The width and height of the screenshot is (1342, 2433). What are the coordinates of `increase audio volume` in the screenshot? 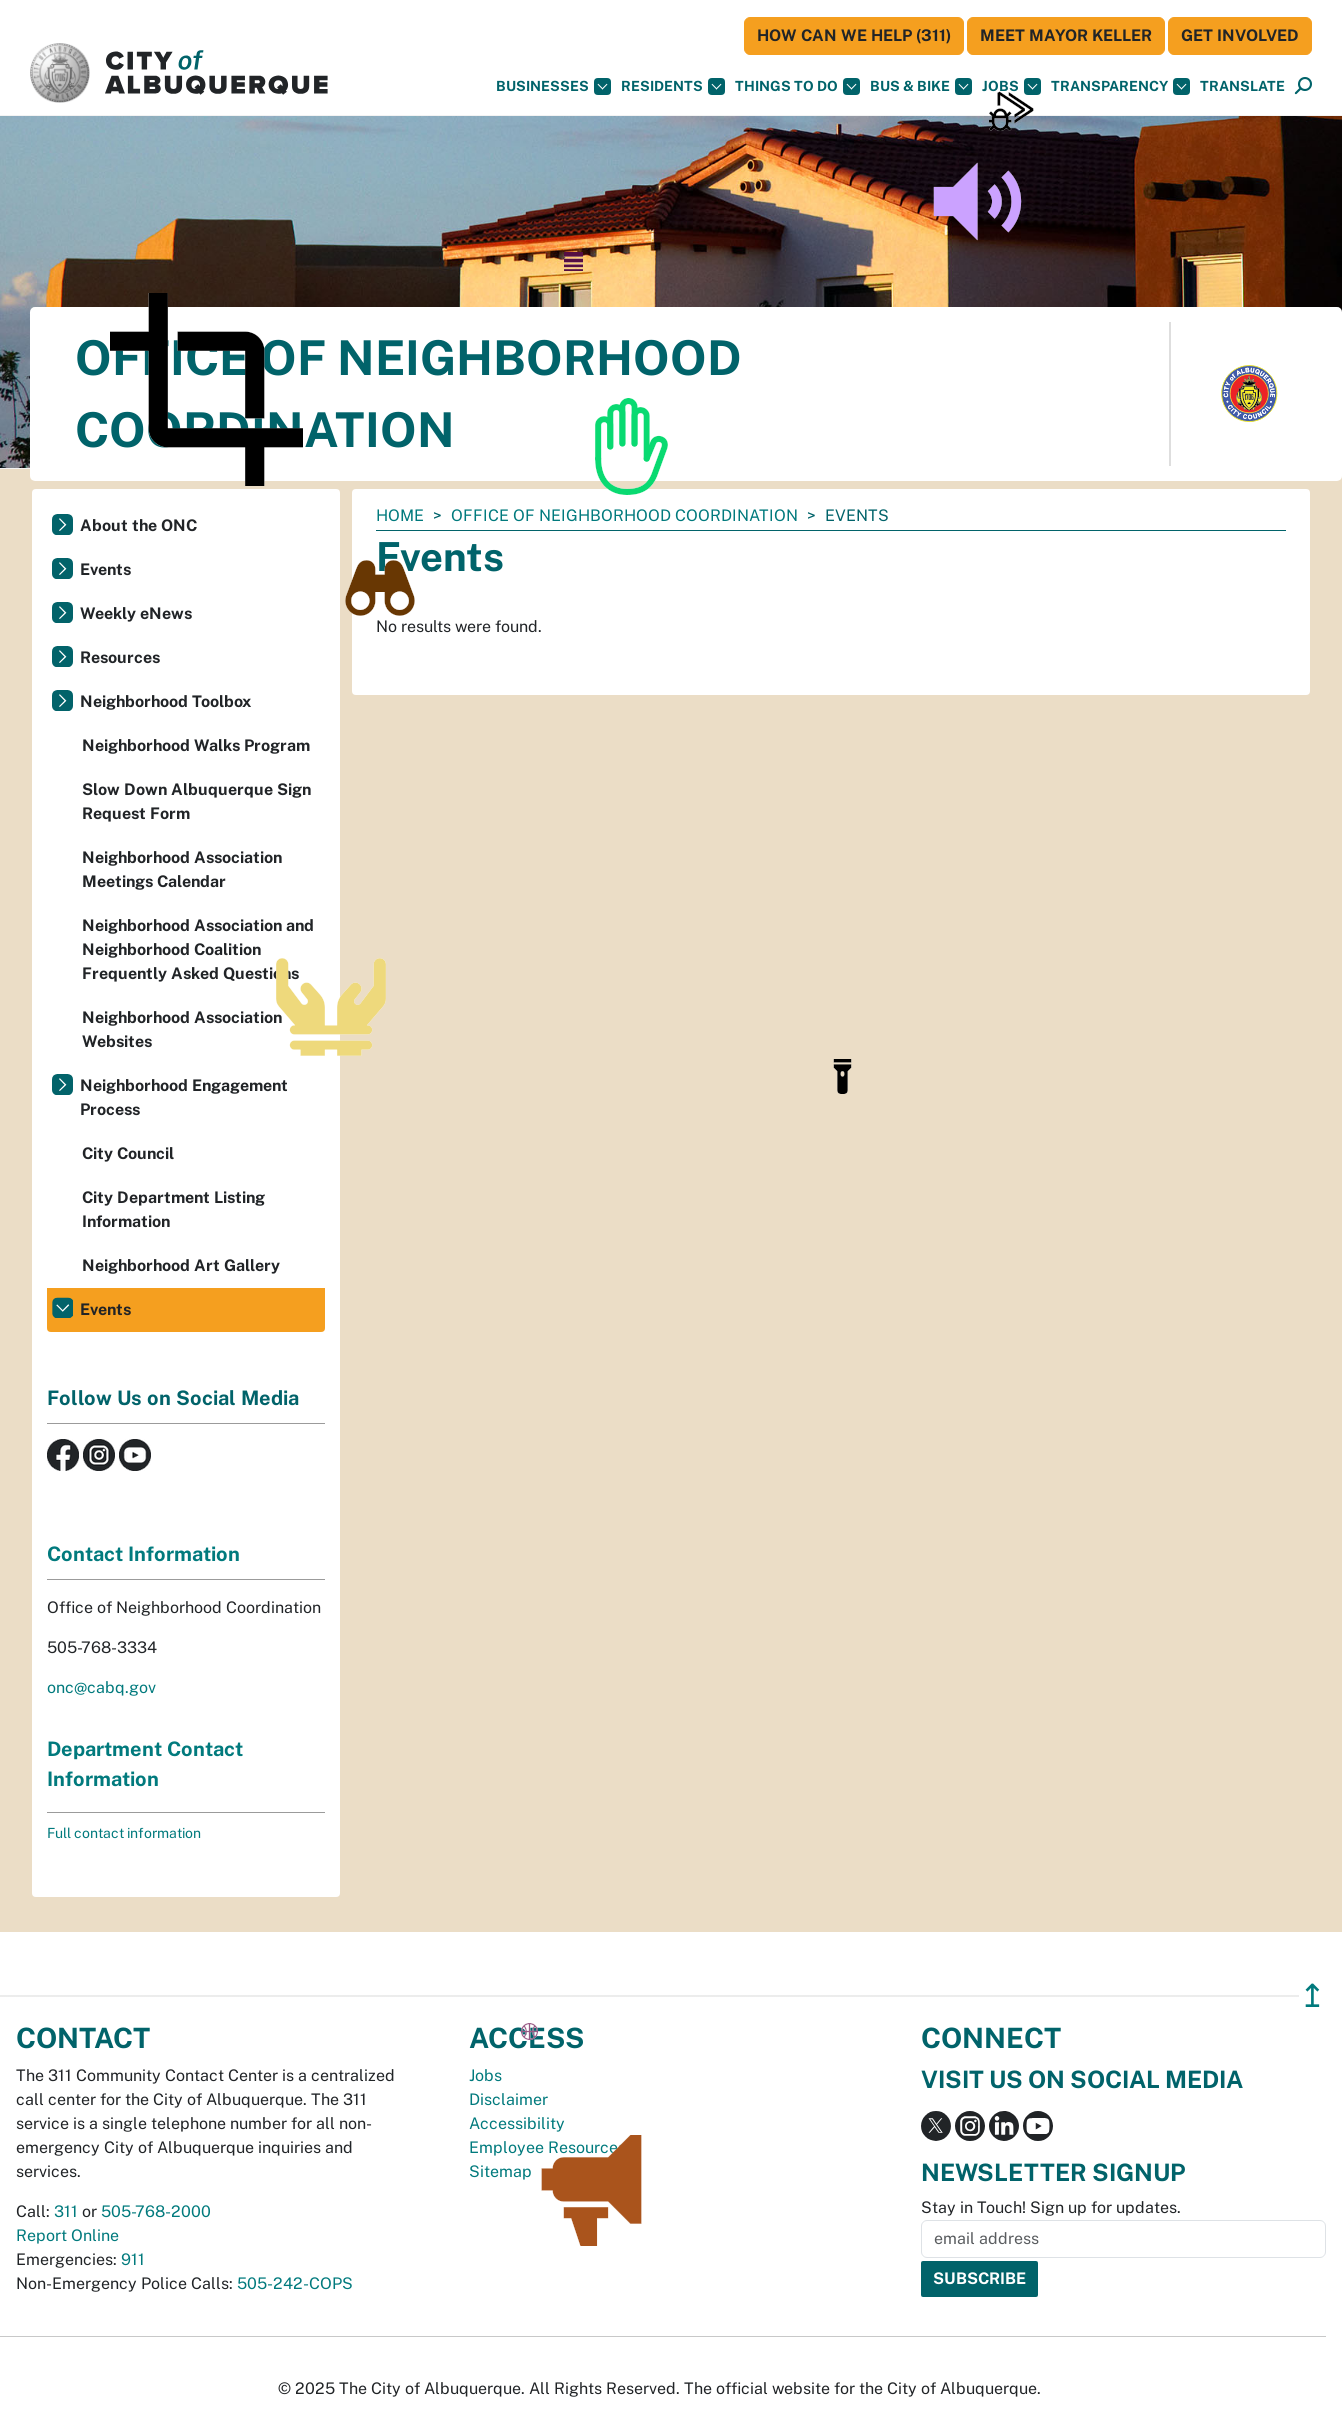 It's located at (977, 201).